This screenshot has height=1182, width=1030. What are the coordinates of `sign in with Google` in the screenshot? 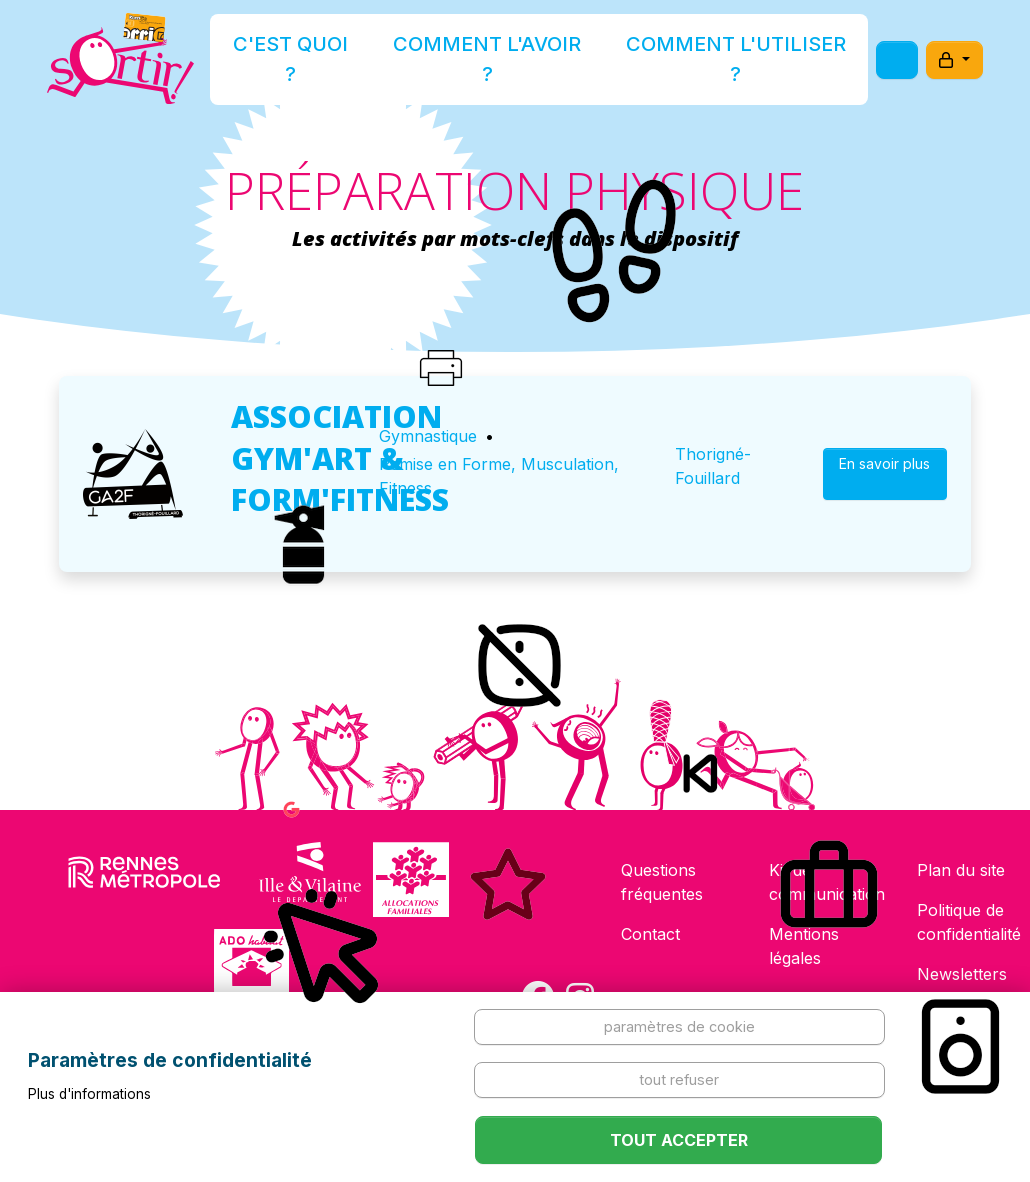 It's located at (291, 809).